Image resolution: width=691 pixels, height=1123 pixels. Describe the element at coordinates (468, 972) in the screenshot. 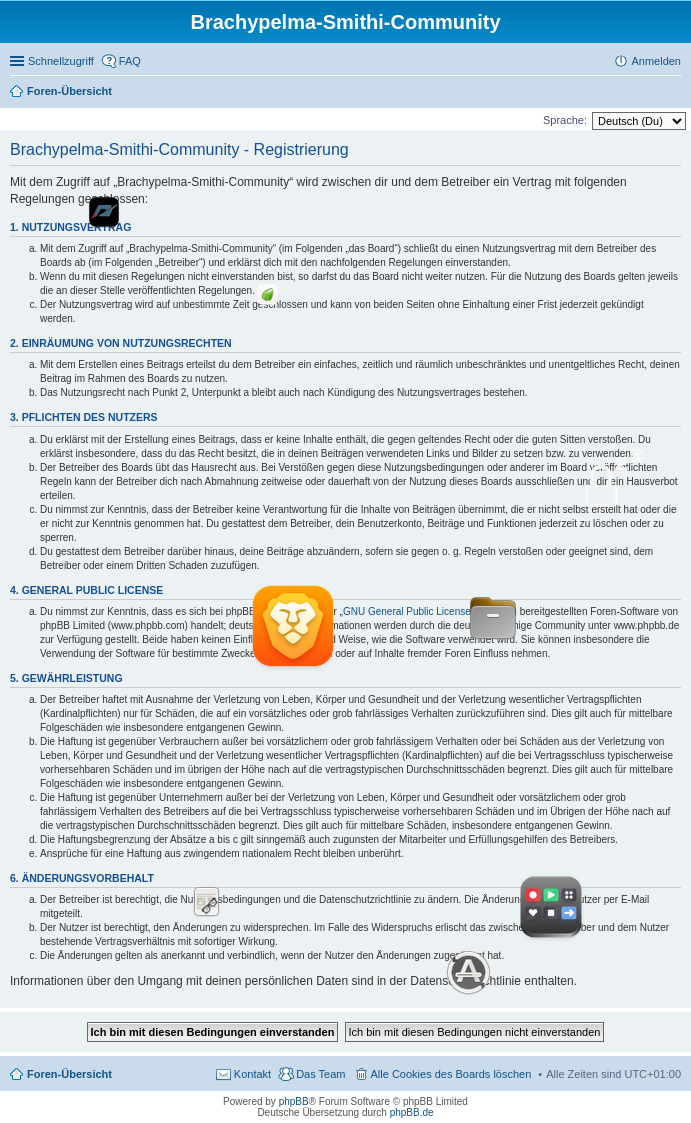

I see `open the software update application` at that location.